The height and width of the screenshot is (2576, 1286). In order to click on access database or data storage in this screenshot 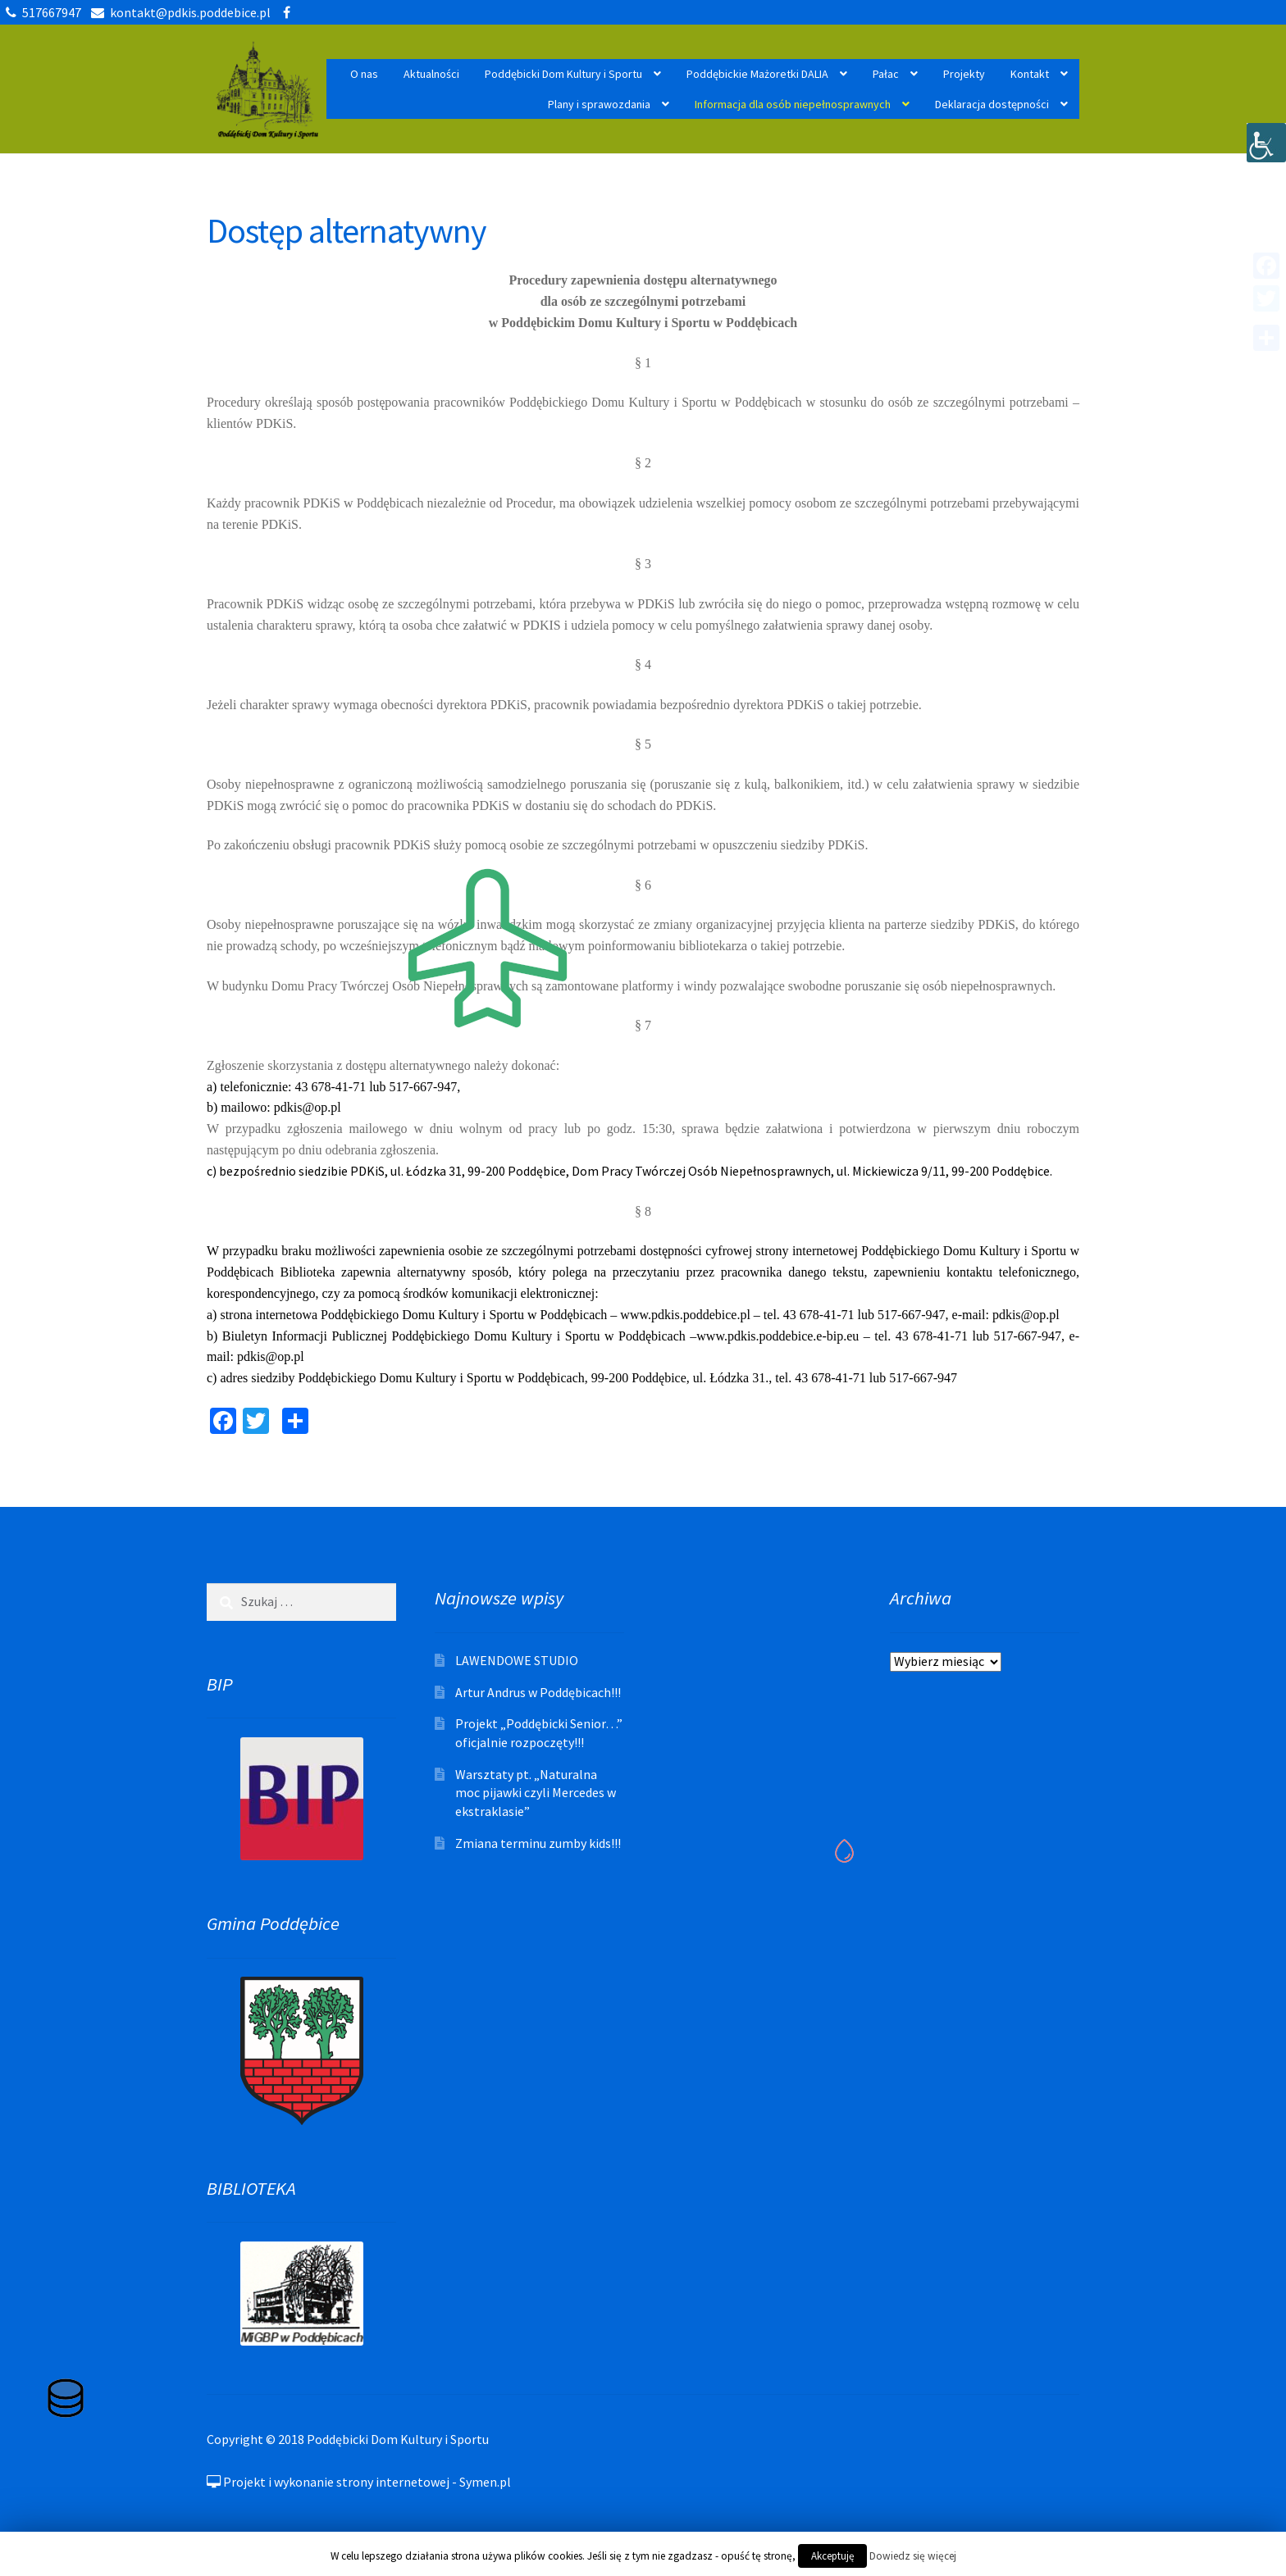, I will do `click(66, 2398)`.